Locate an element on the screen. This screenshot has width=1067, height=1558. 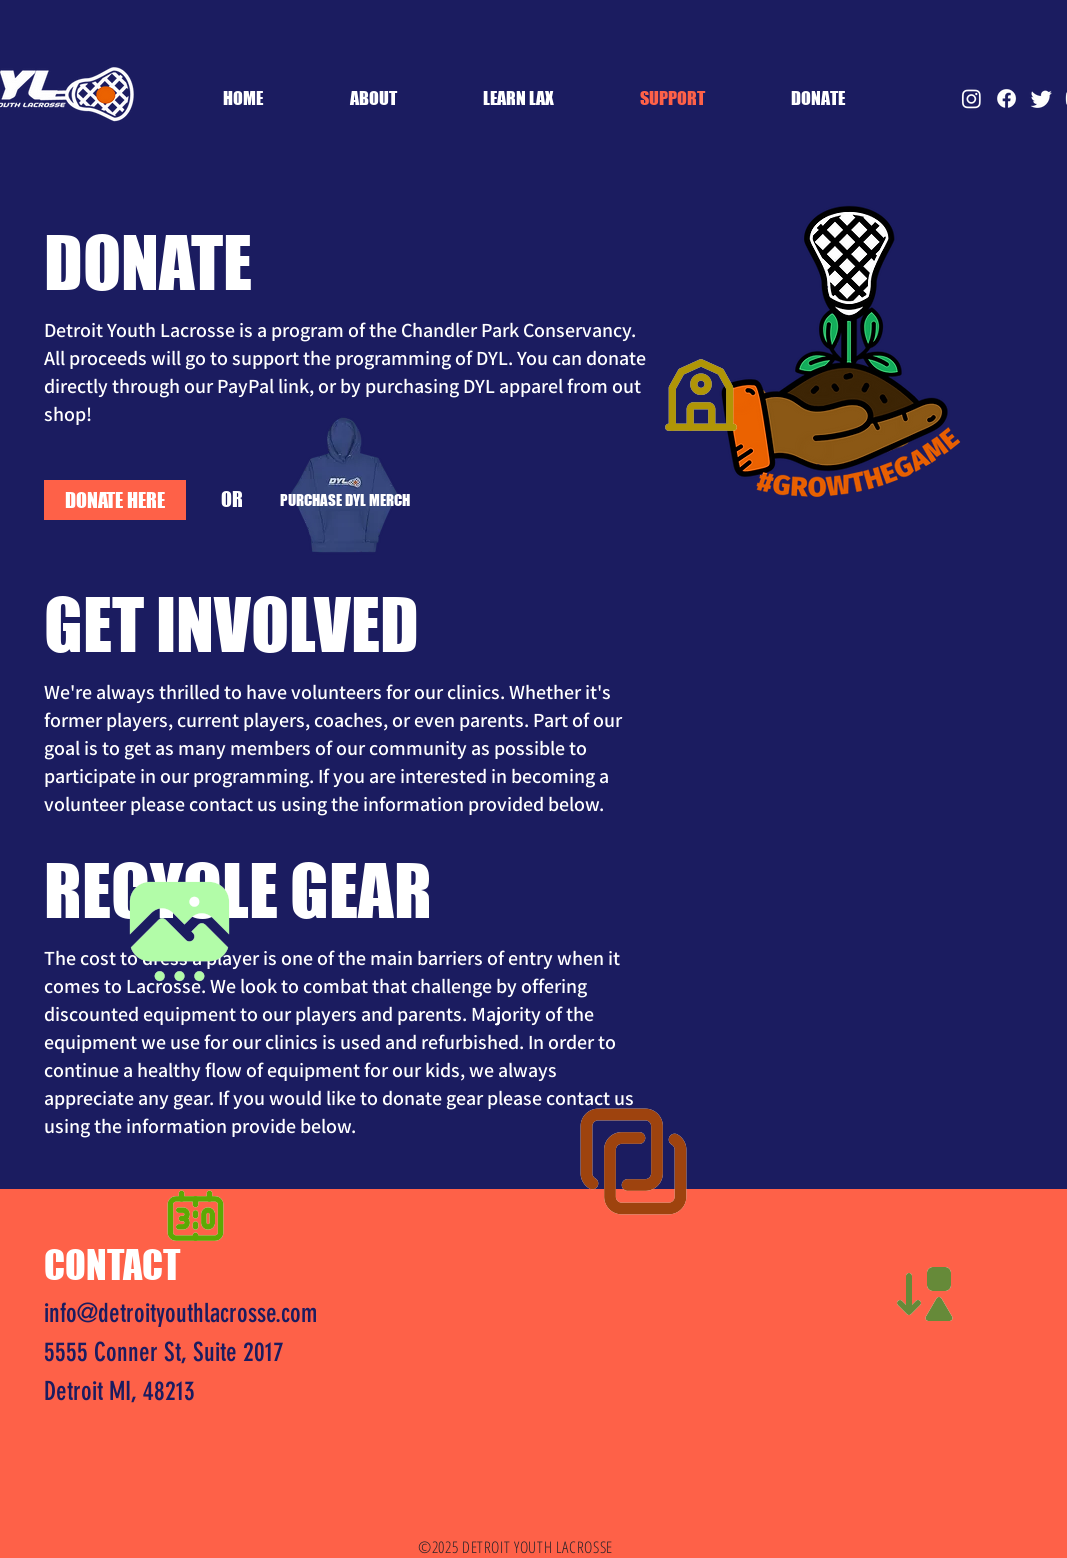
view linked or connected layers is located at coordinates (633, 1161).